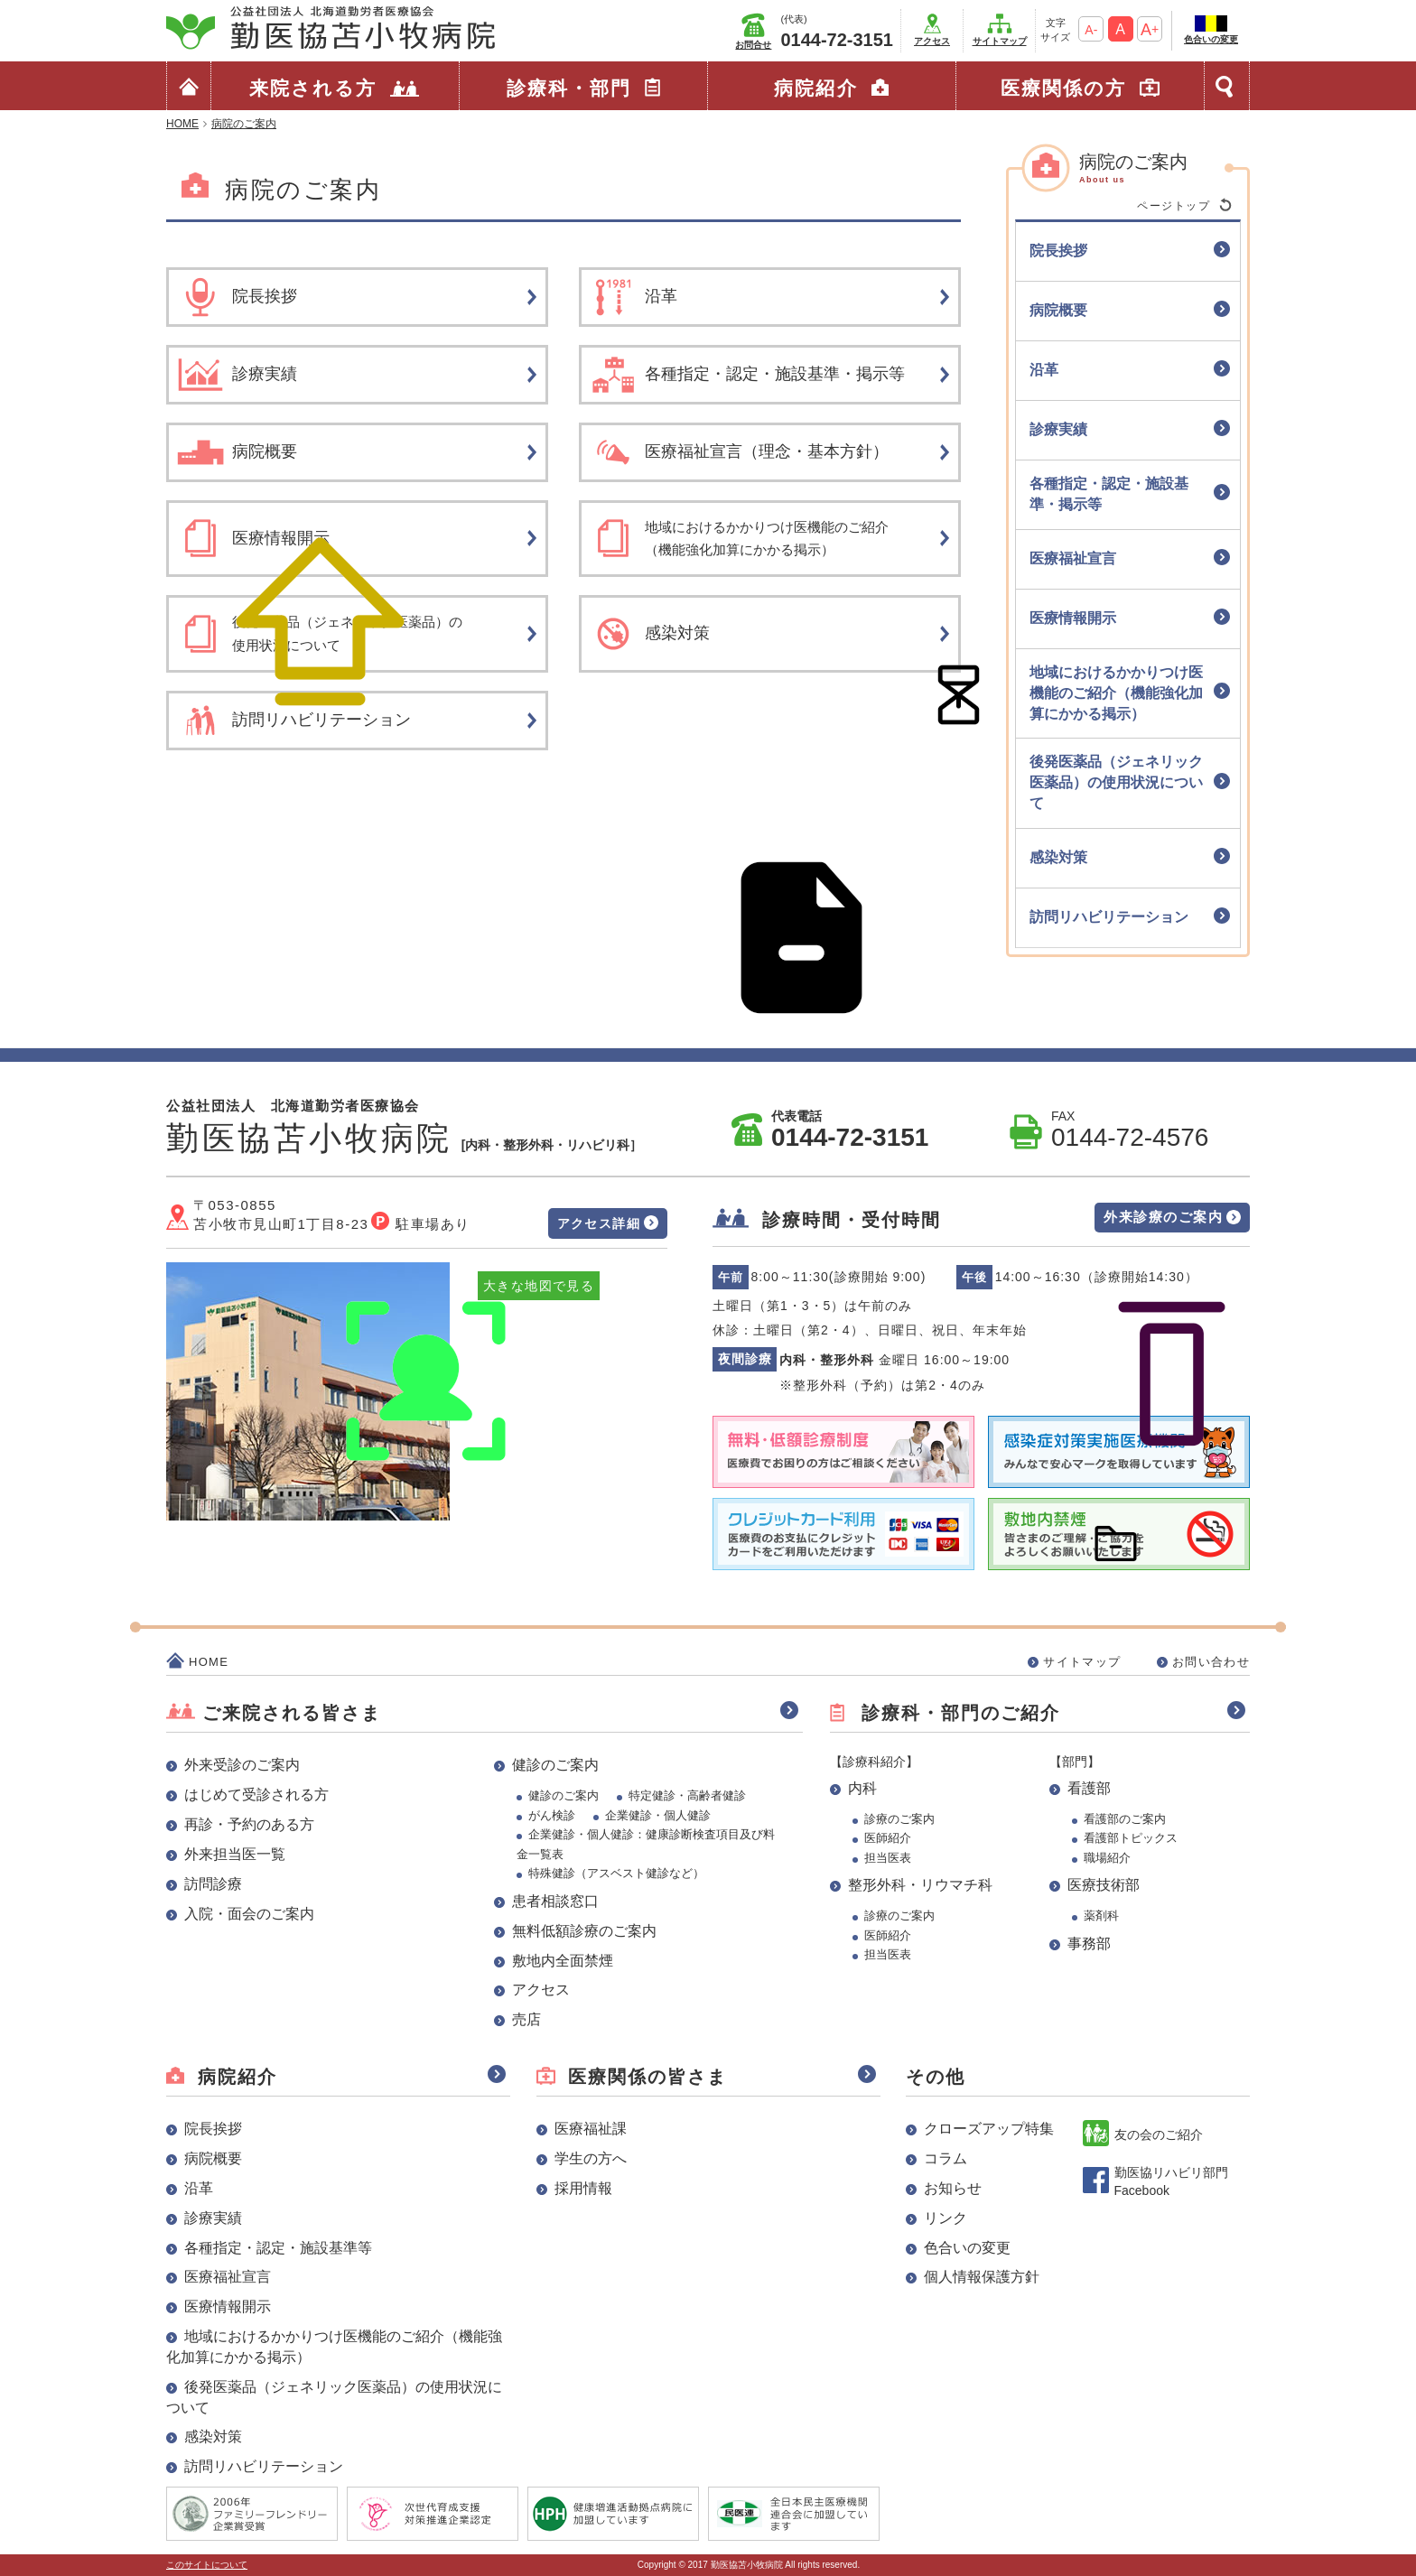  What do you see at coordinates (801, 937) in the screenshot?
I see `remove or delete a file` at bounding box center [801, 937].